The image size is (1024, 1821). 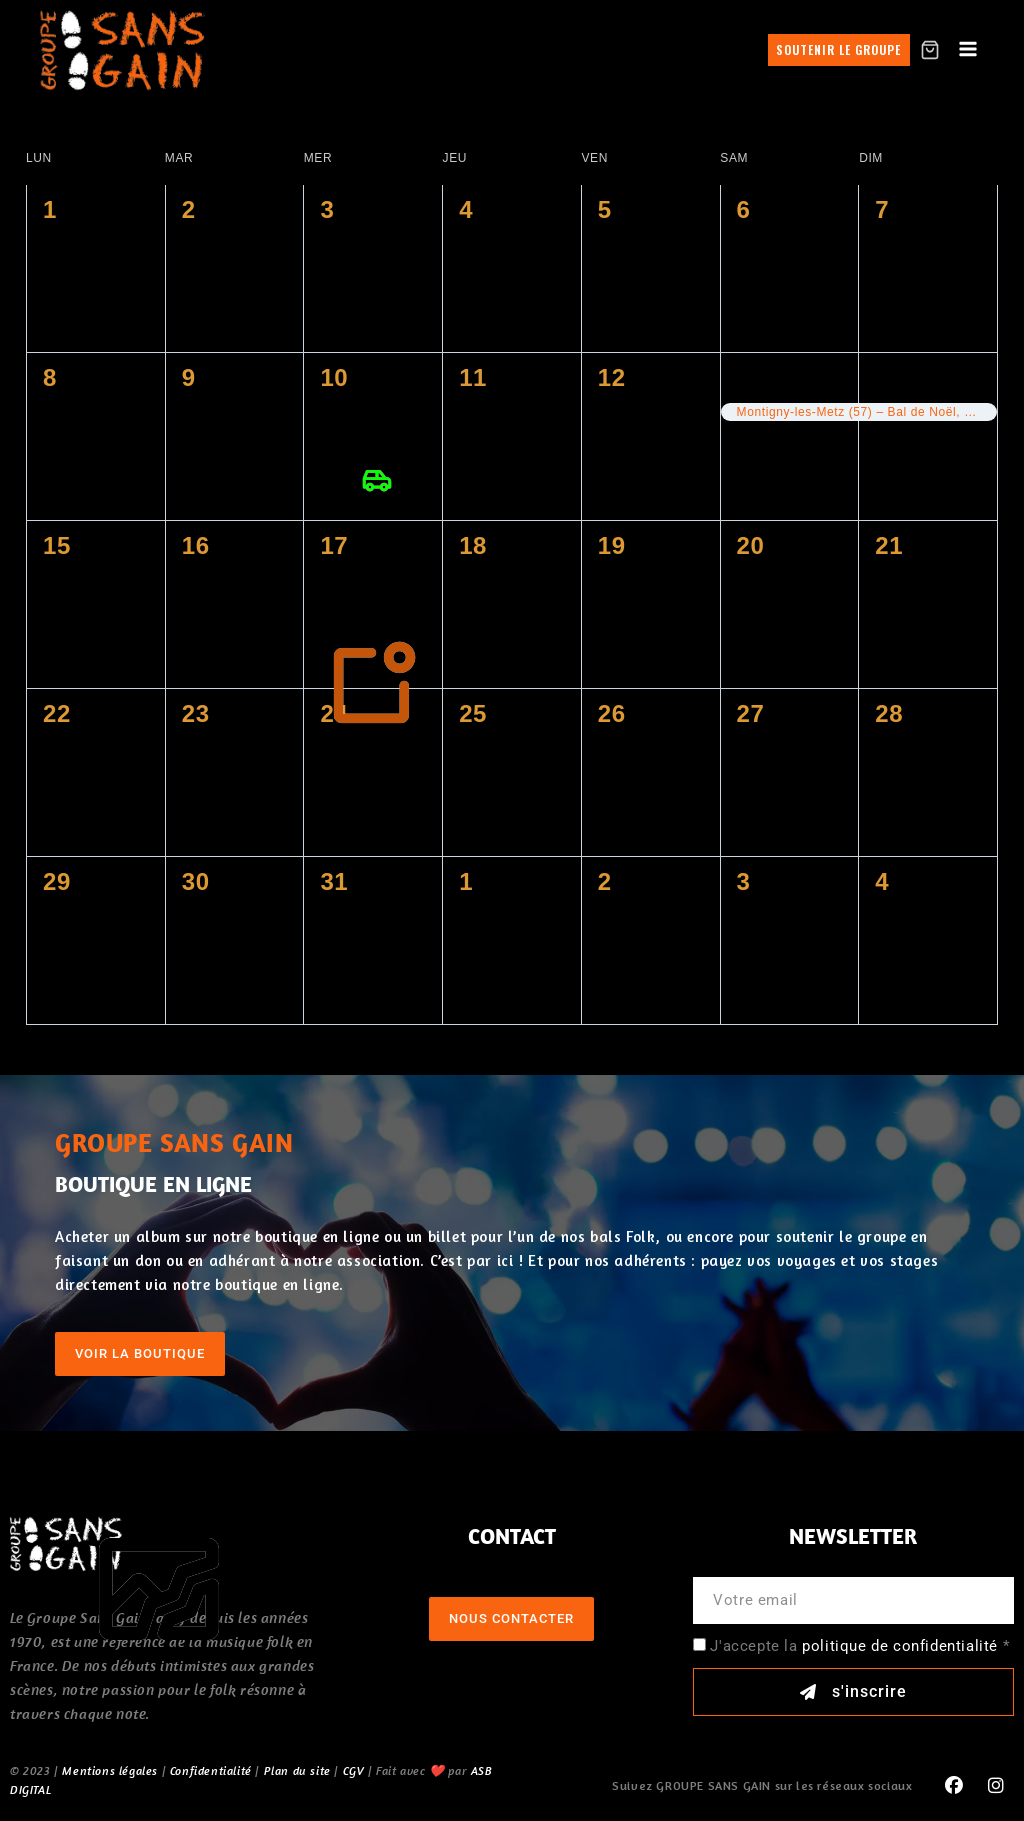 I want to click on indicates a broken or corrupted image file, so click(x=159, y=1589).